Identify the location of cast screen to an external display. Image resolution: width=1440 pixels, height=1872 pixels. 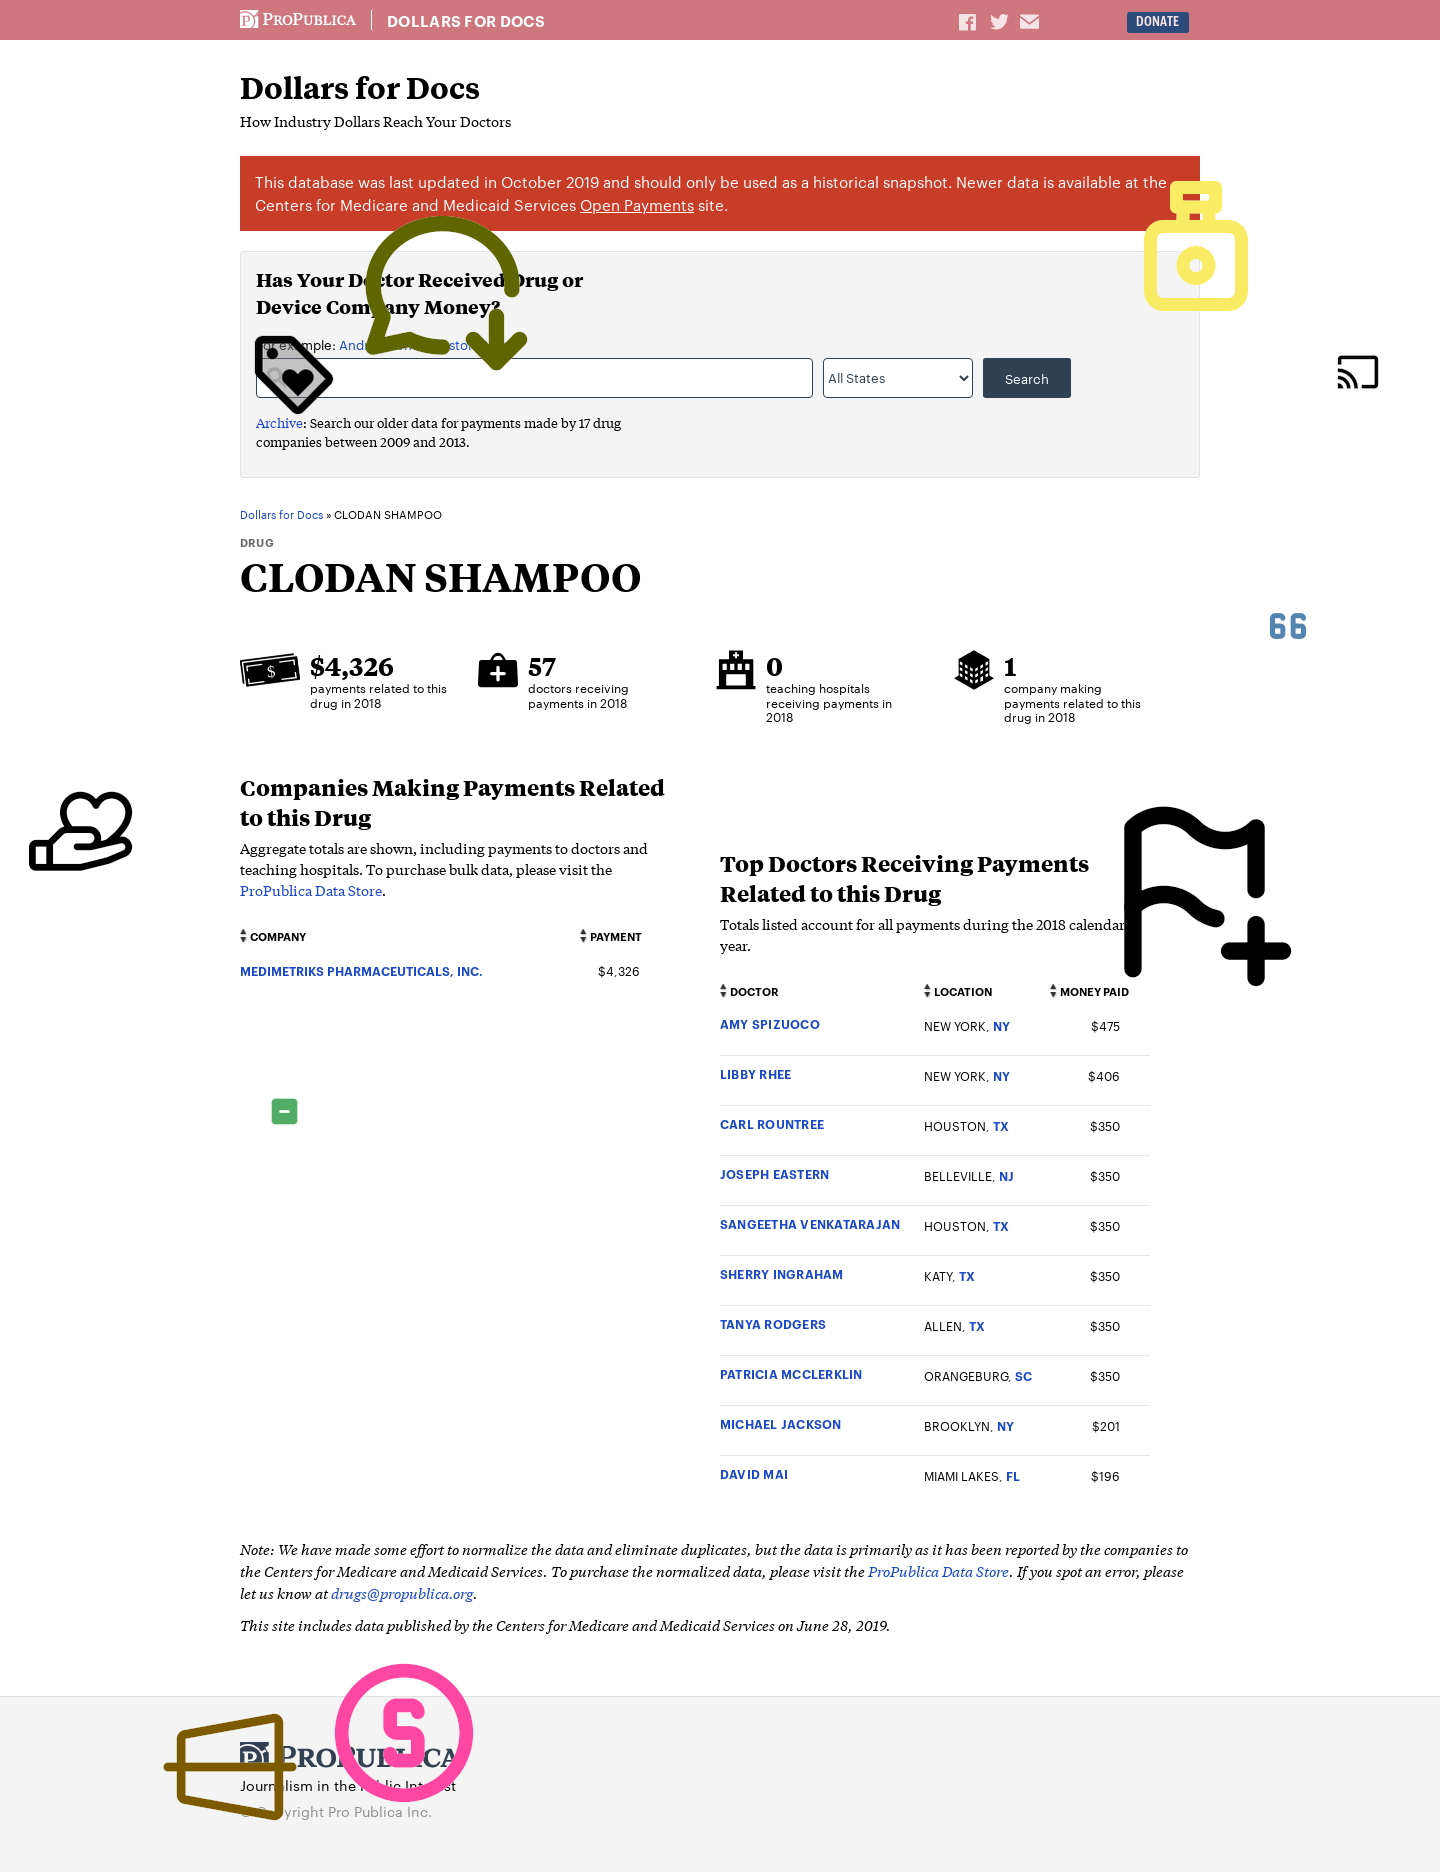
(1358, 372).